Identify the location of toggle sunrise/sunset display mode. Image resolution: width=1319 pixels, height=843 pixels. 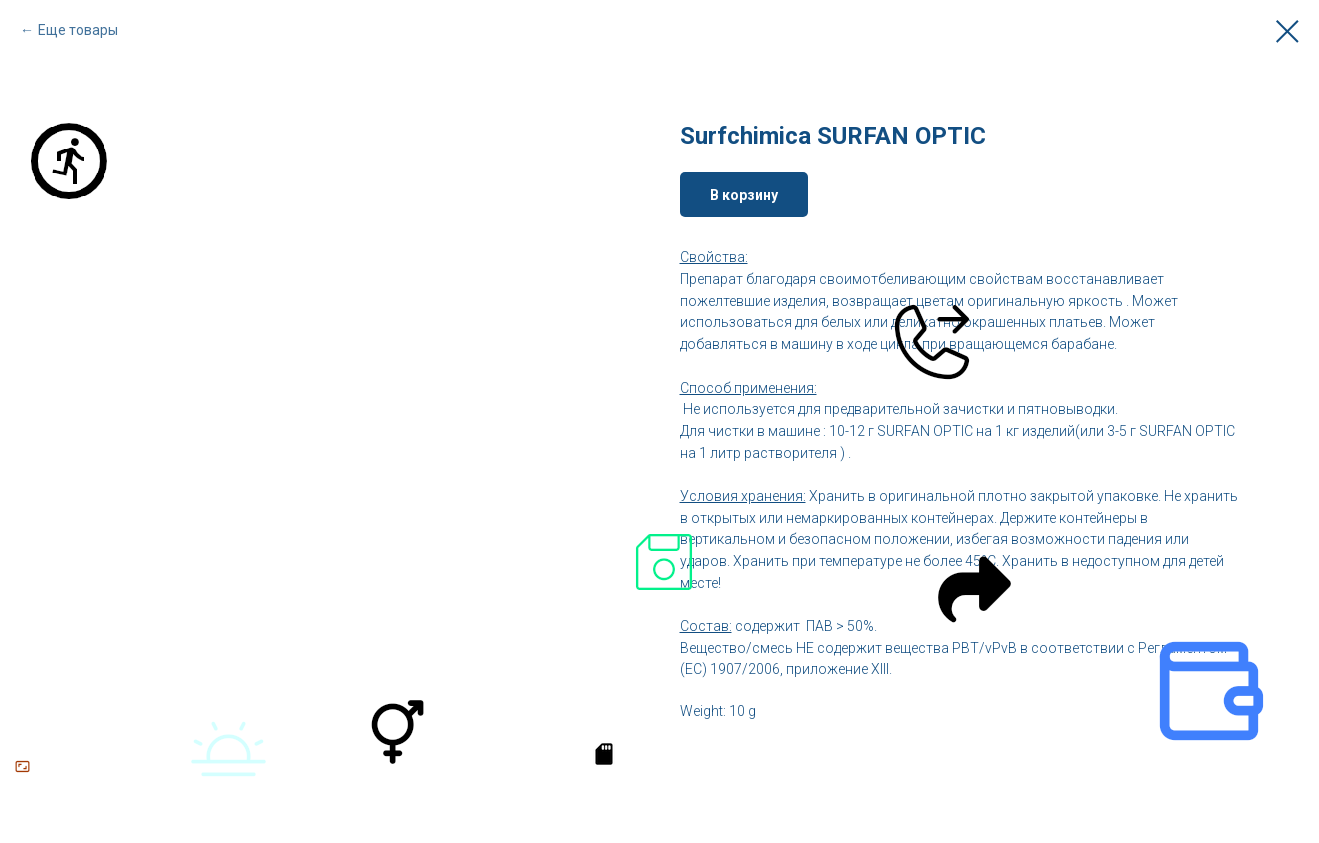
(228, 751).